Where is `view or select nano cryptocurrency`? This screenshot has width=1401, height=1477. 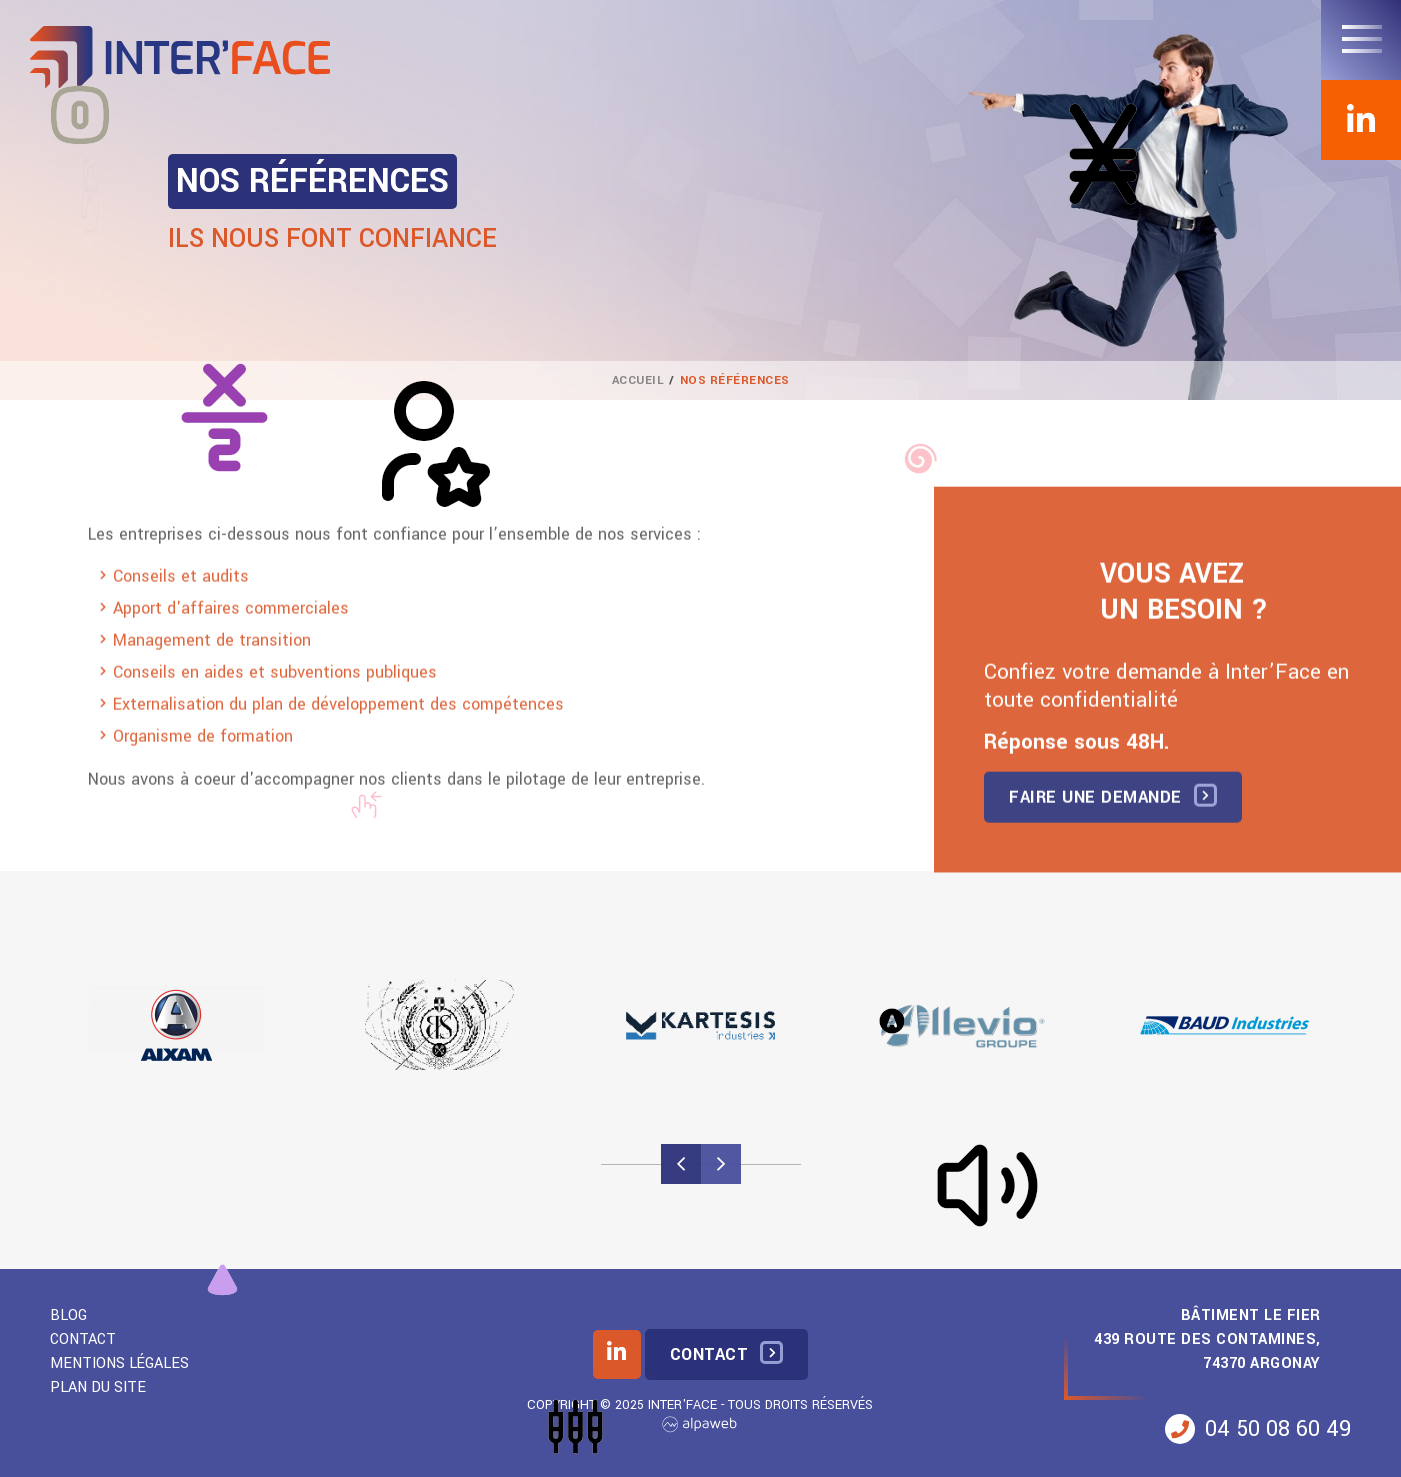
view or select nano cryptocurrency is located at coordinates (1103, 154).